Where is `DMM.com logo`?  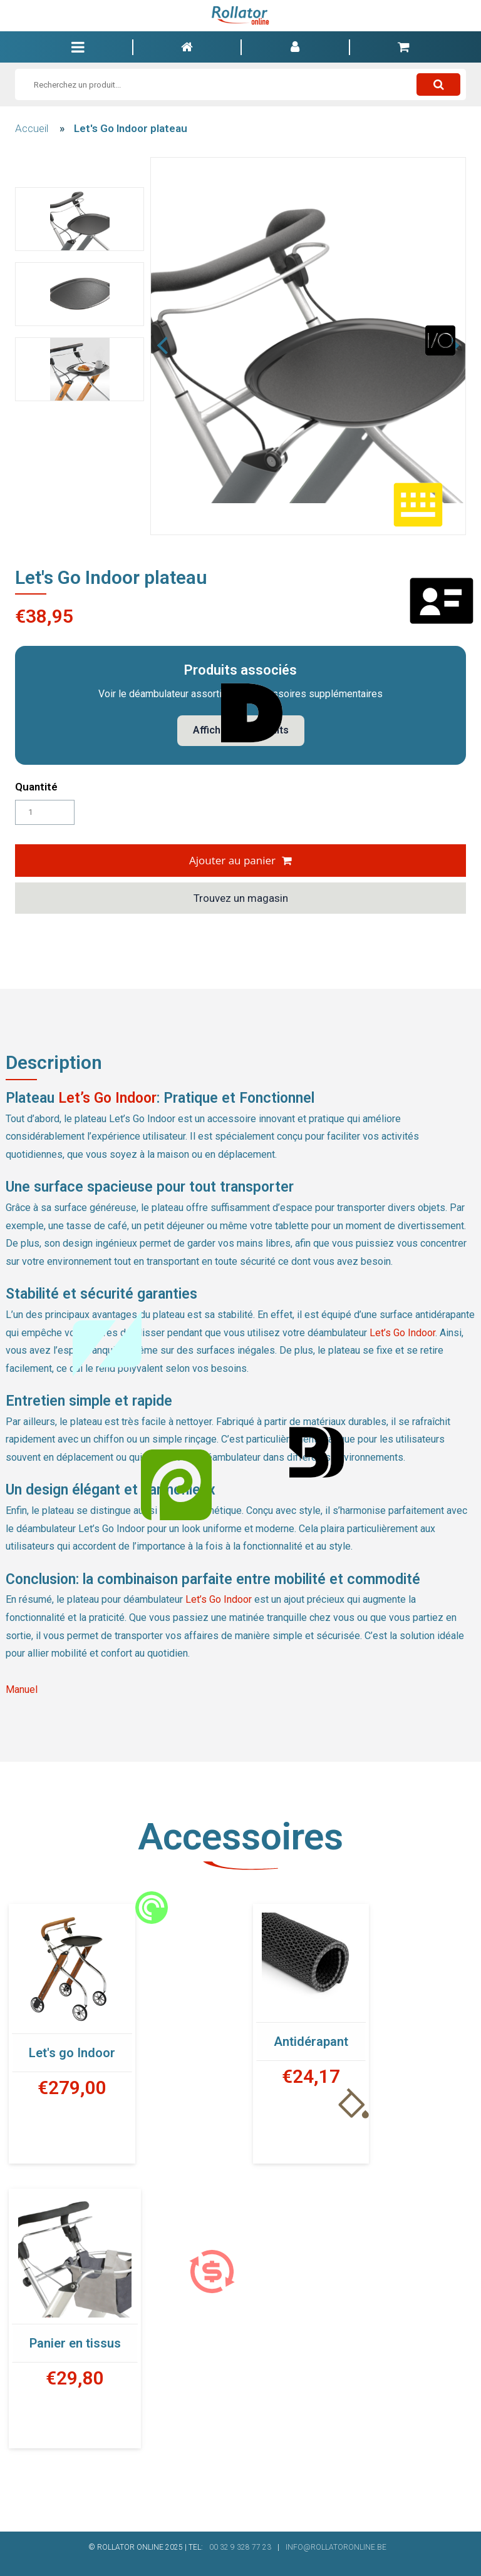 DMM.com logo is located at coordinates (252, 713).